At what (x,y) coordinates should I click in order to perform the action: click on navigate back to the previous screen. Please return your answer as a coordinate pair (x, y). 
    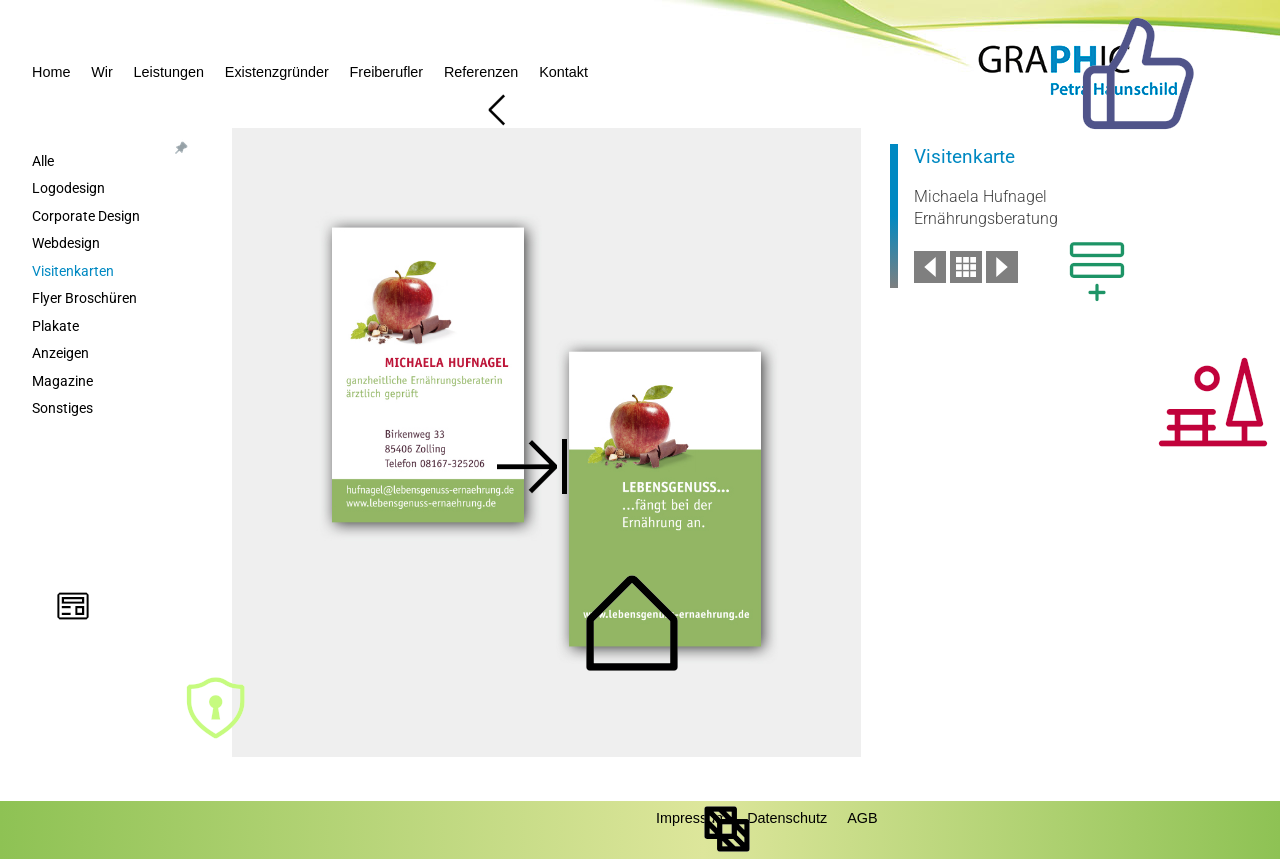
    Looking at the image, I should click on (498, 110).